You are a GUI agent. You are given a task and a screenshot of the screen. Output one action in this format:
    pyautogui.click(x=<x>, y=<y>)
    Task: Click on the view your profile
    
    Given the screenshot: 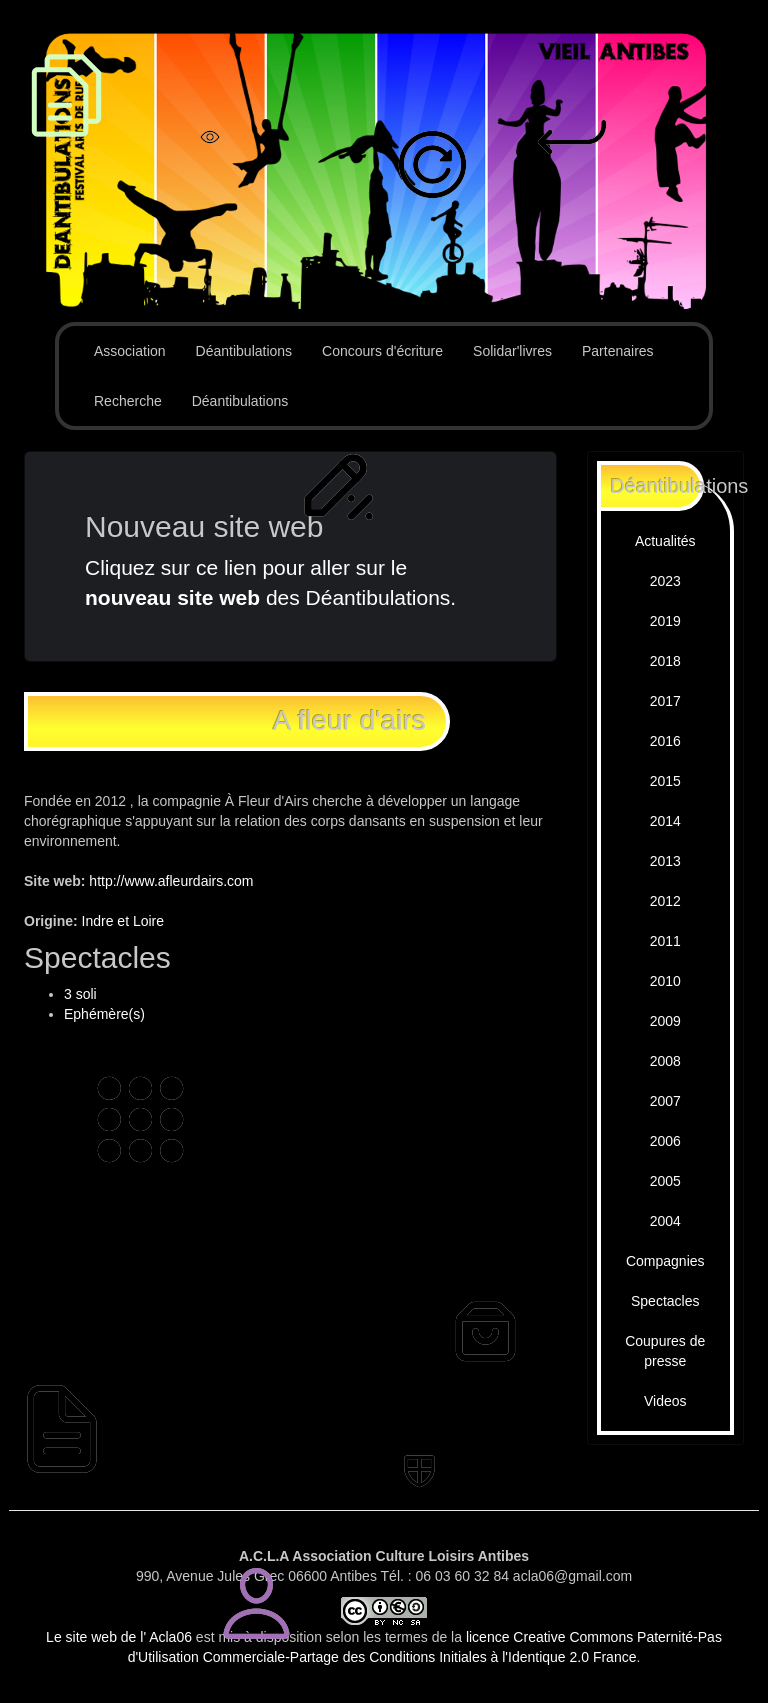 What is the action you would take?
    pyautogui.click(x=256, y=1603)
    